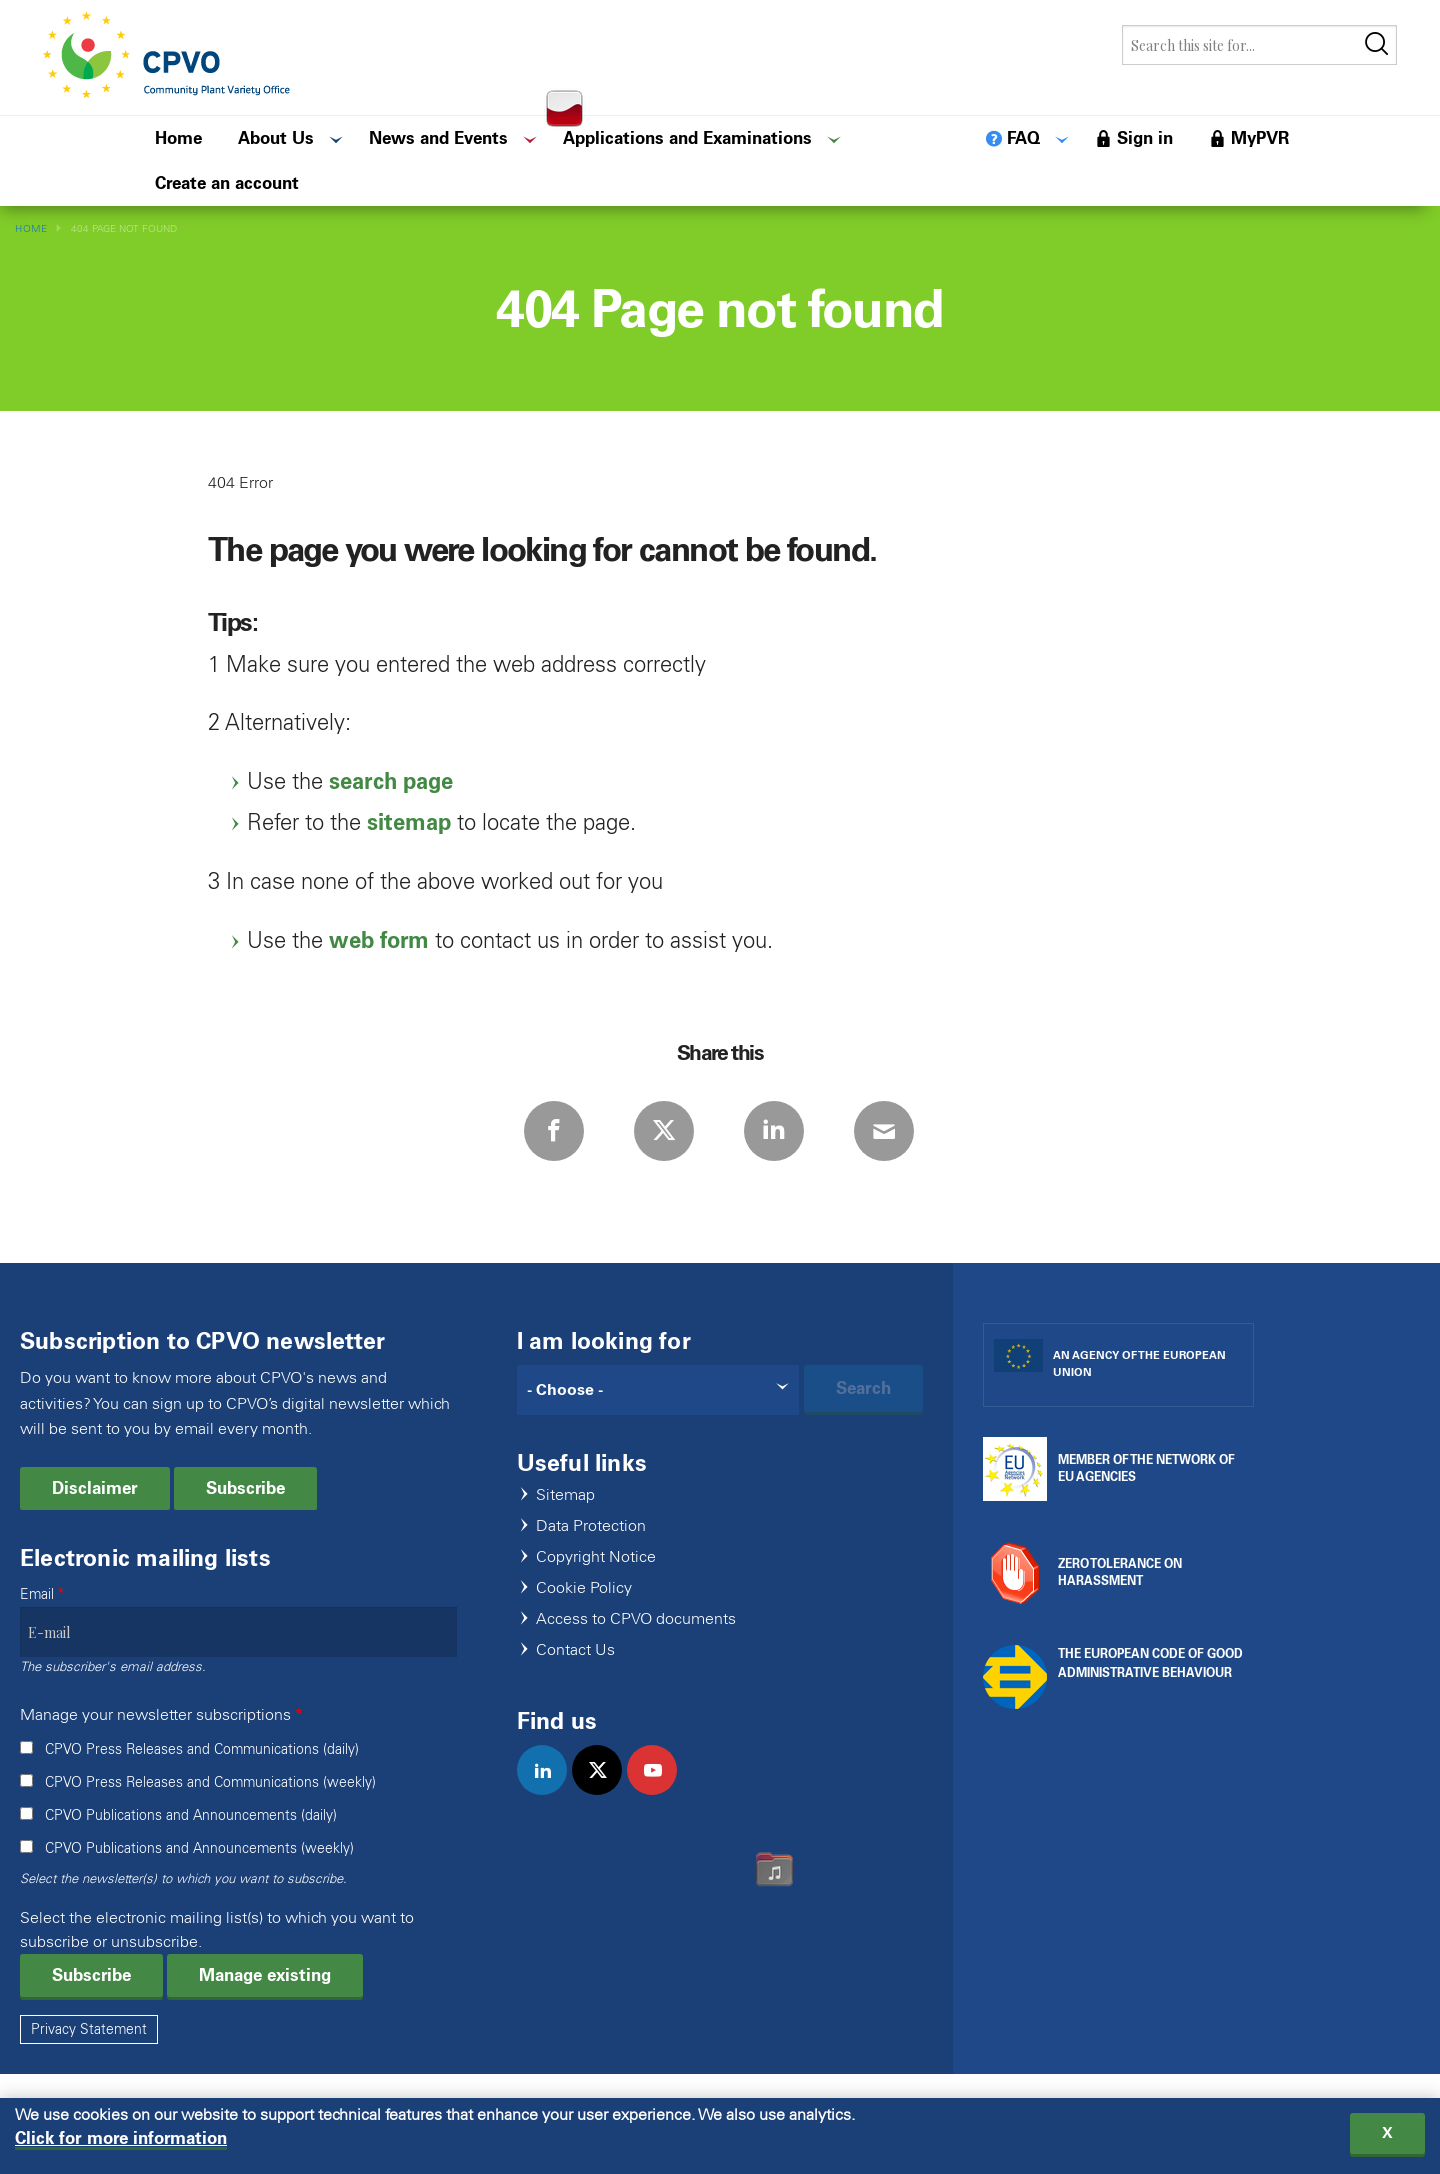 The image size is (1440, 2174). I want to click on open wine compatibility layer application, so click(564, 108).